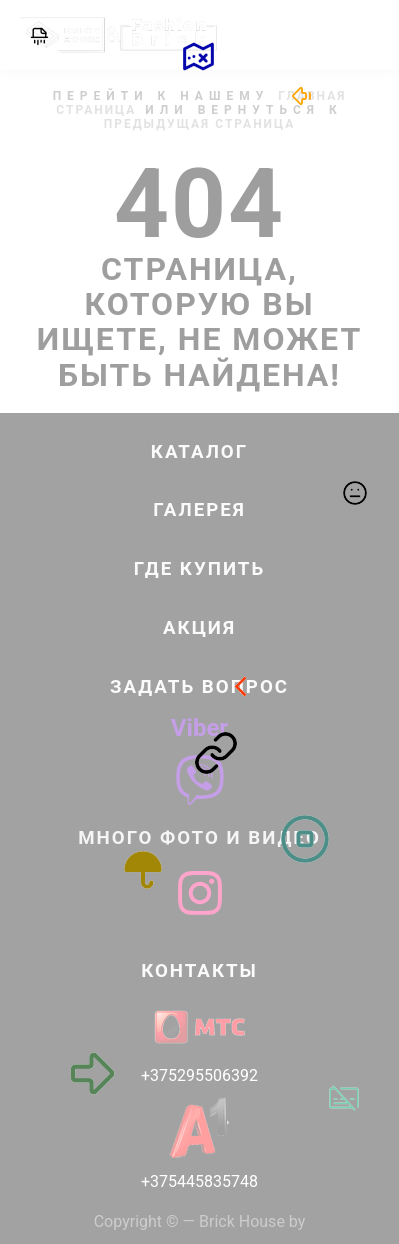 Image resolution: width=399 pixels, height=1244 pixels. I want to click on go back to the beginning, so click(302, 96).